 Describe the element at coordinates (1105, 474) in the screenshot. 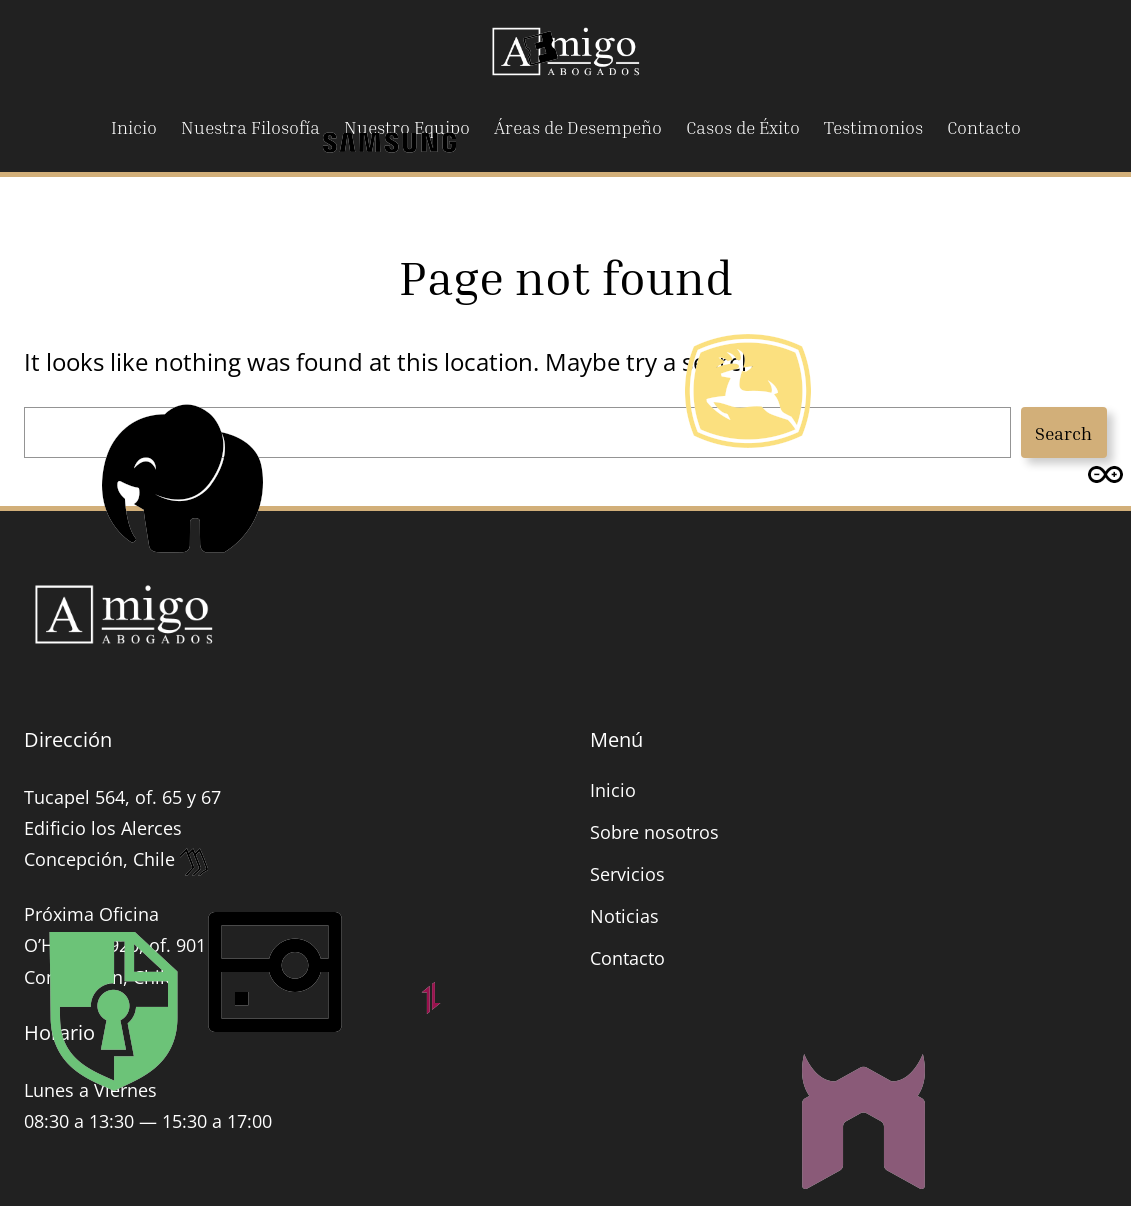

I see `Arduino brand logo` at that location.